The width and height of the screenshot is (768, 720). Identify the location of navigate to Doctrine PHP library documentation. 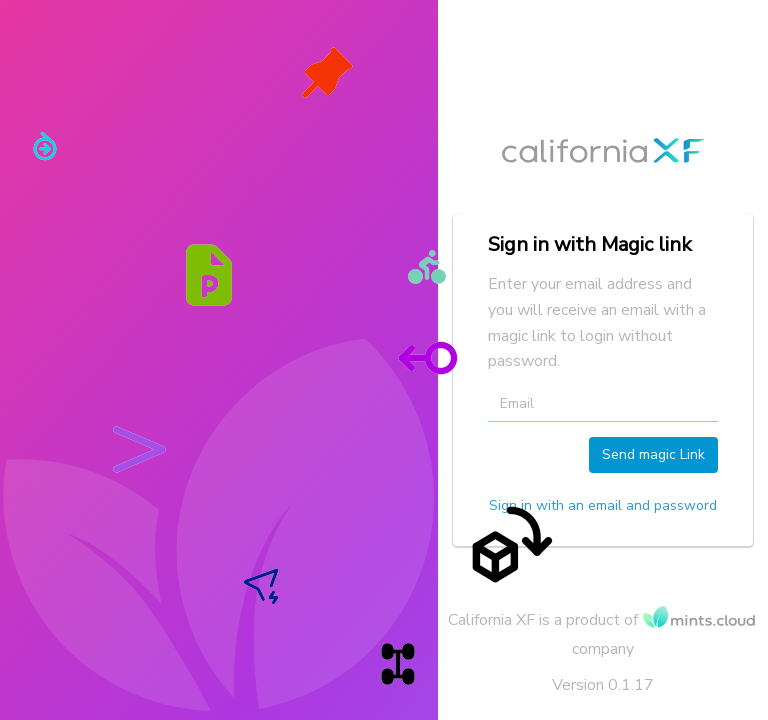
(45, 146).